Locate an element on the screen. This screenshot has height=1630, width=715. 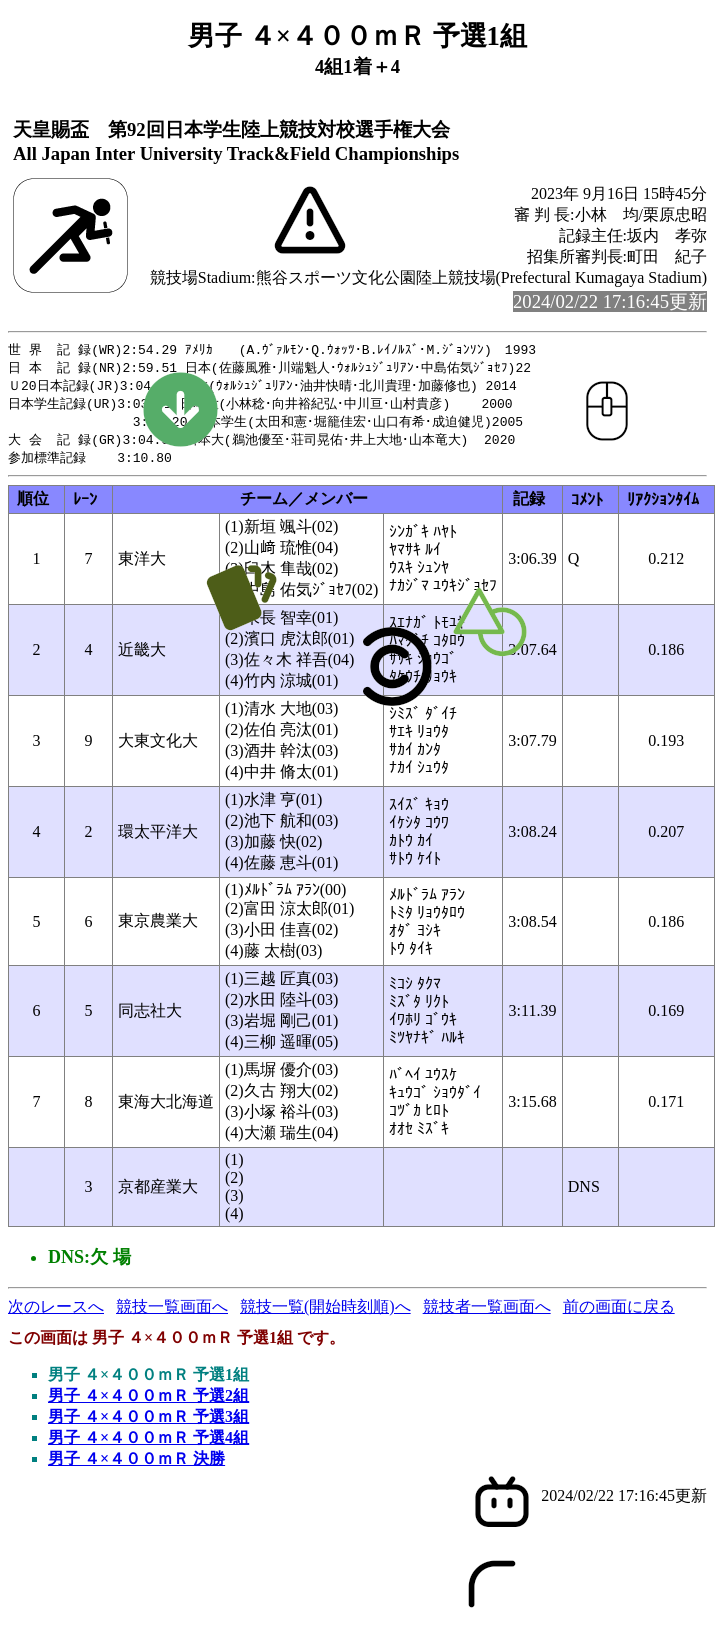
download file or content is located at coordinates (180, 409).